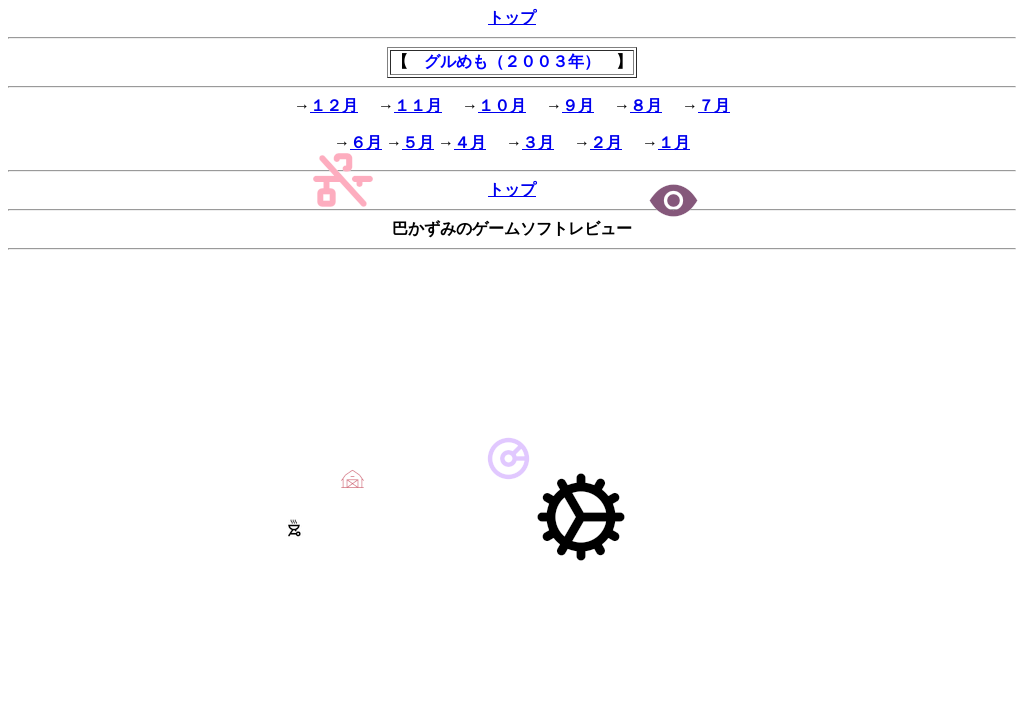 This screenshot has width=1024, height=720. What do you see at coordinates (343, 181) in the screenshot?
I see `network connection unavailable` at bounding box center [343, 181].